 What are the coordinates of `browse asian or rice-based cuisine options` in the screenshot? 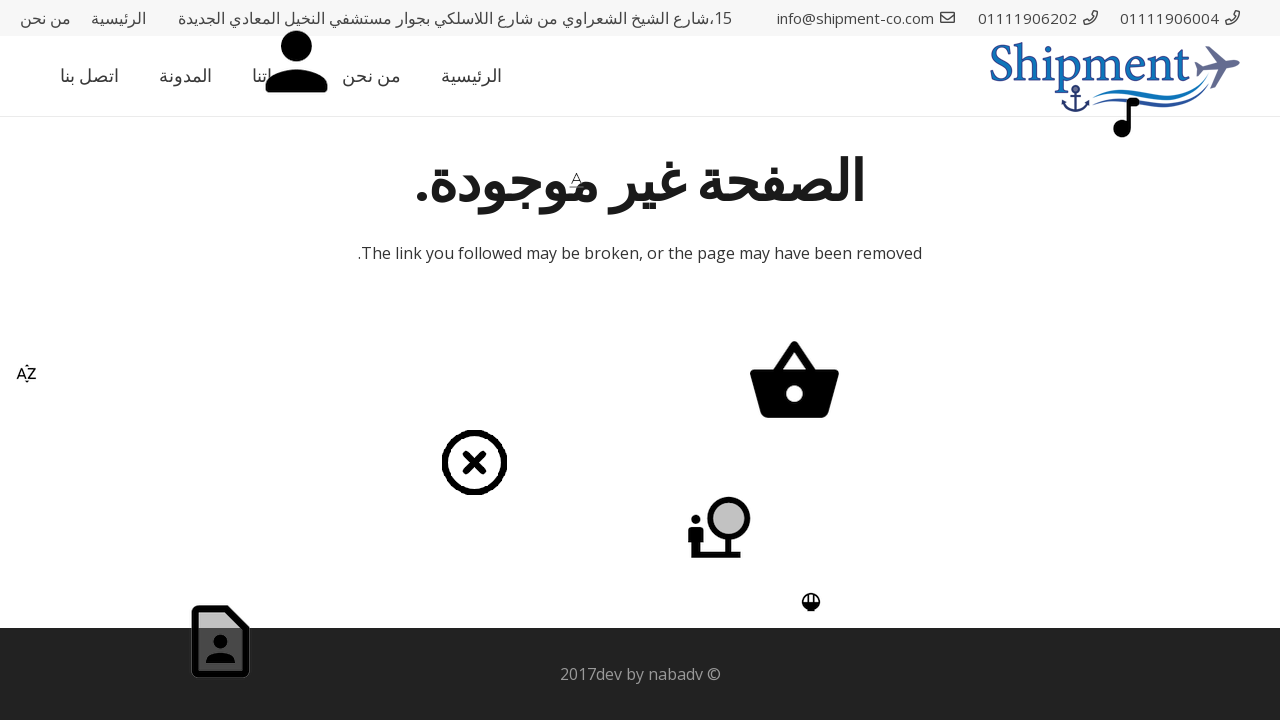 It's located at (811, 602).